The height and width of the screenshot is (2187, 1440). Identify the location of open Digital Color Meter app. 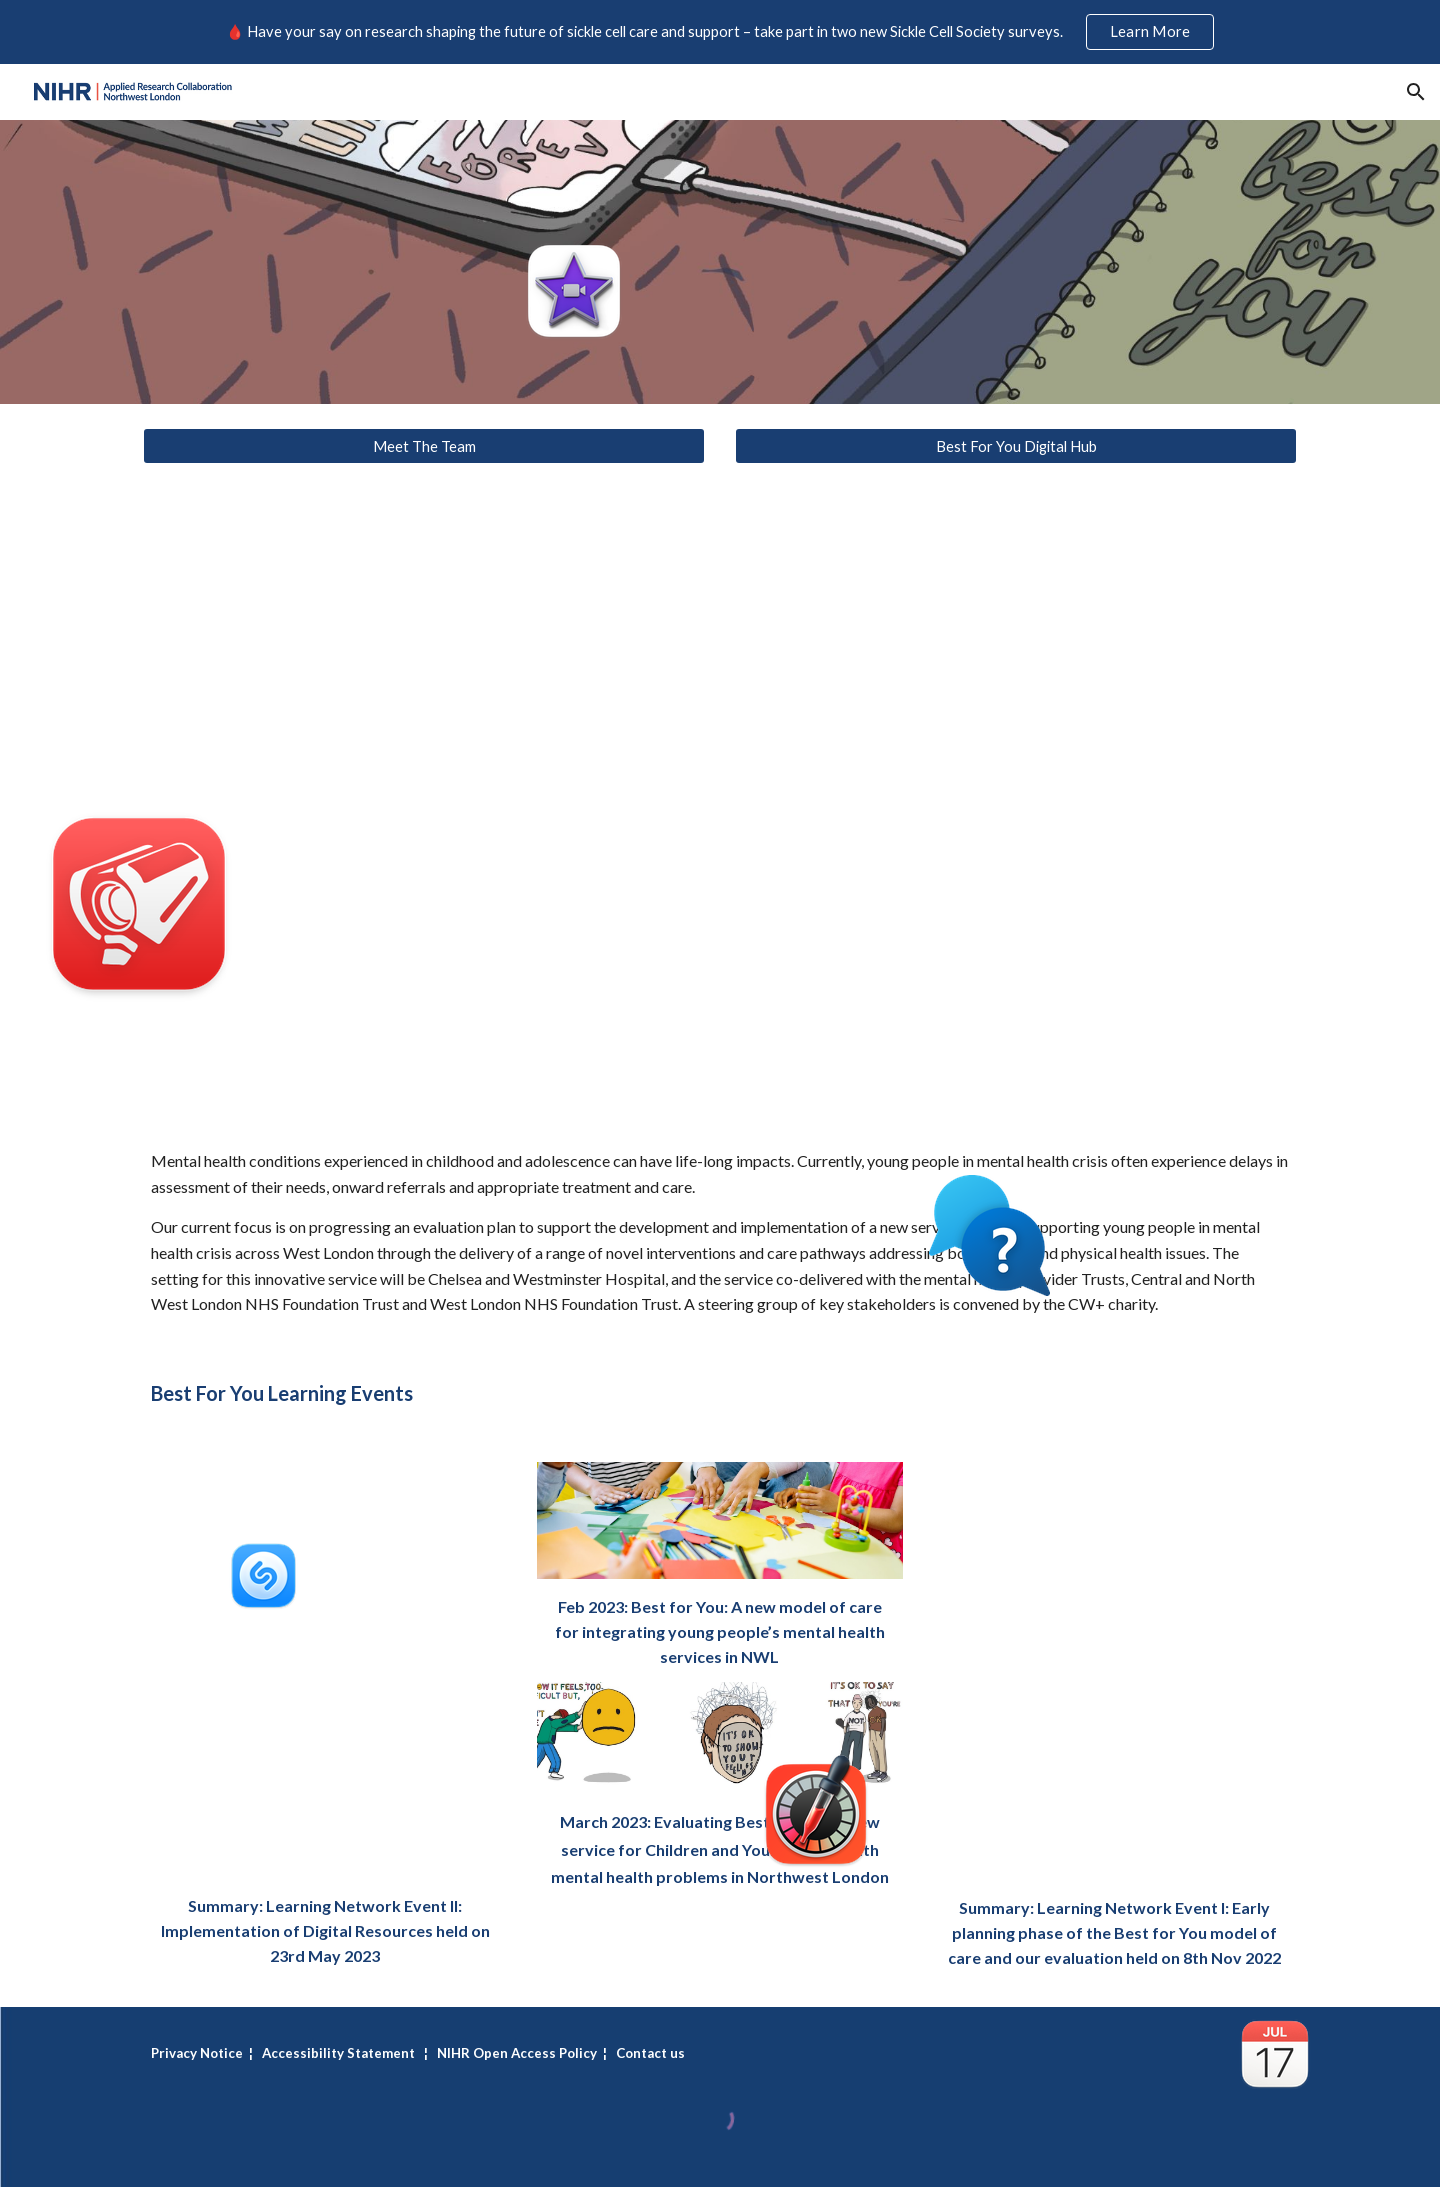
(816, 1814).